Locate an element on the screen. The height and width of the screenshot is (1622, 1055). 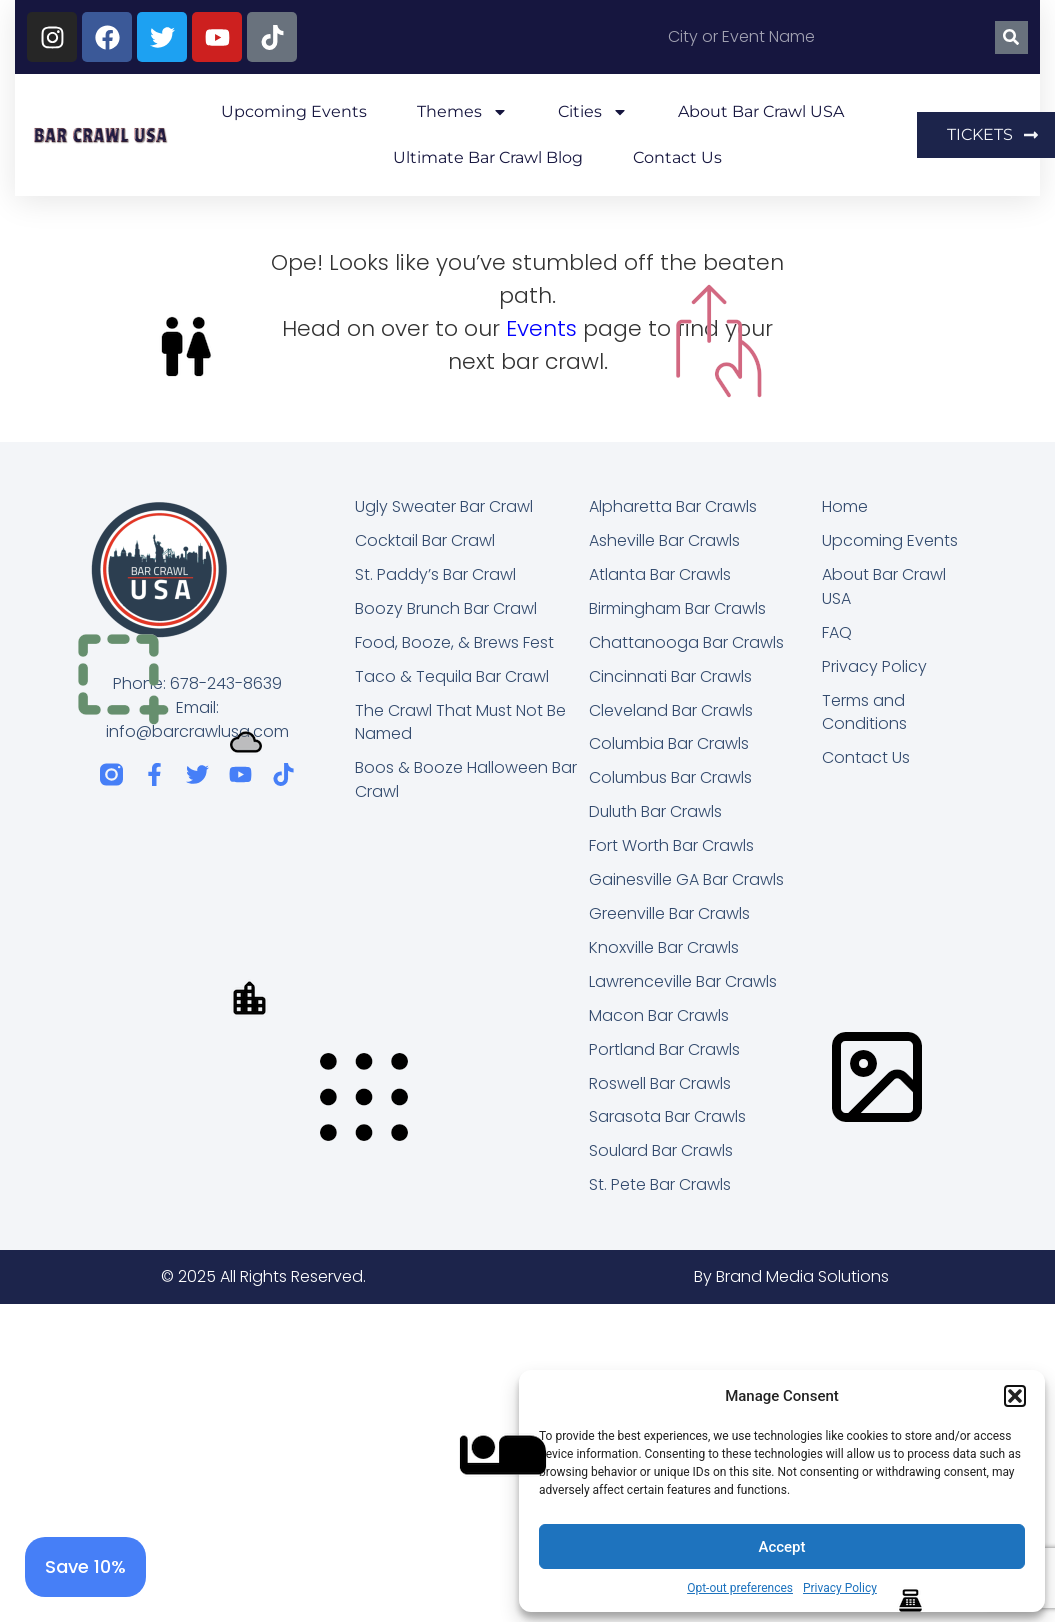
deposit or add funds to your account is located at coordinates (713, 341).